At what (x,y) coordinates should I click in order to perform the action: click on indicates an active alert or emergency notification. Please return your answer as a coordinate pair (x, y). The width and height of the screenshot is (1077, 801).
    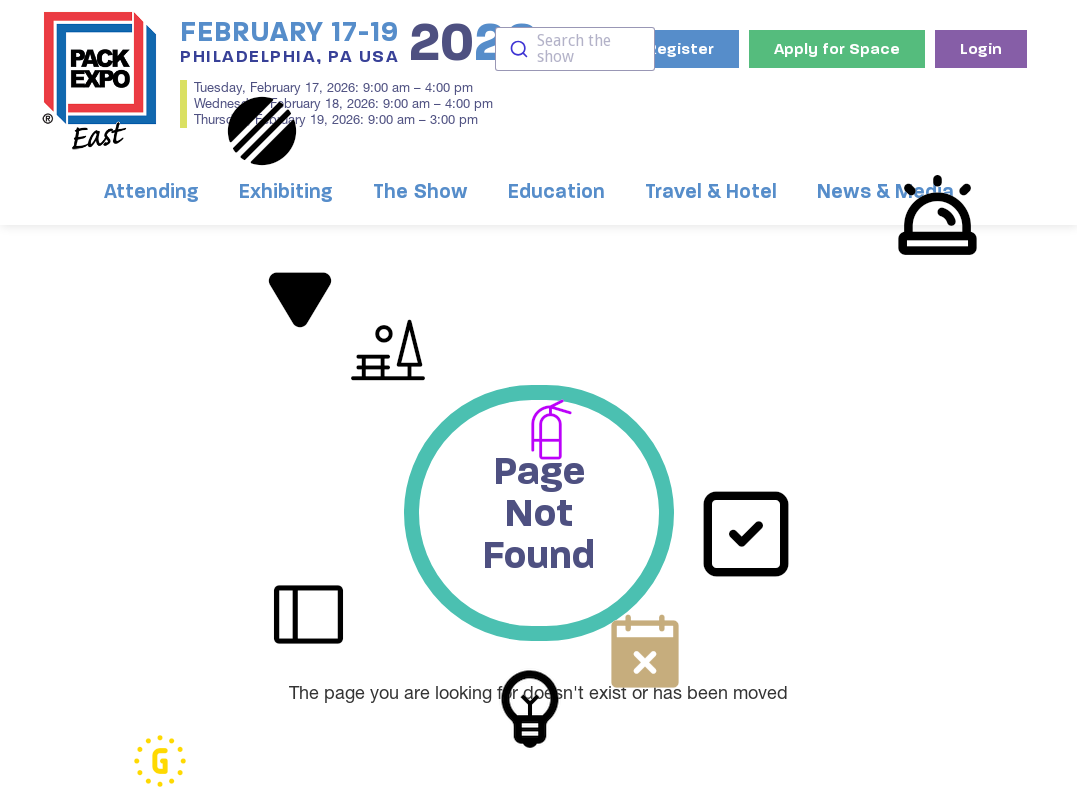
    Looking at the image, I should click on (937, 221).